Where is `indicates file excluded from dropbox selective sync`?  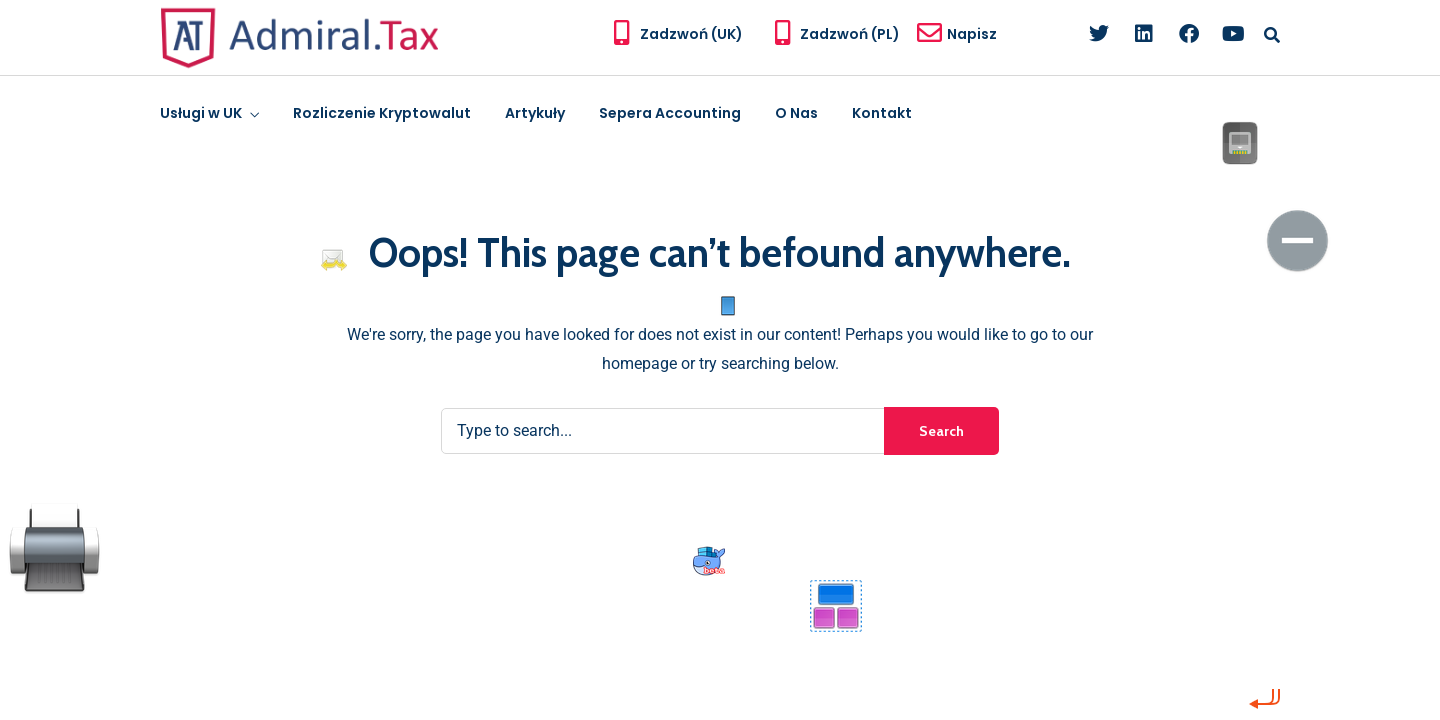 indicates file excluded from dropbox selective sync is located at coordinates (1297, 240).